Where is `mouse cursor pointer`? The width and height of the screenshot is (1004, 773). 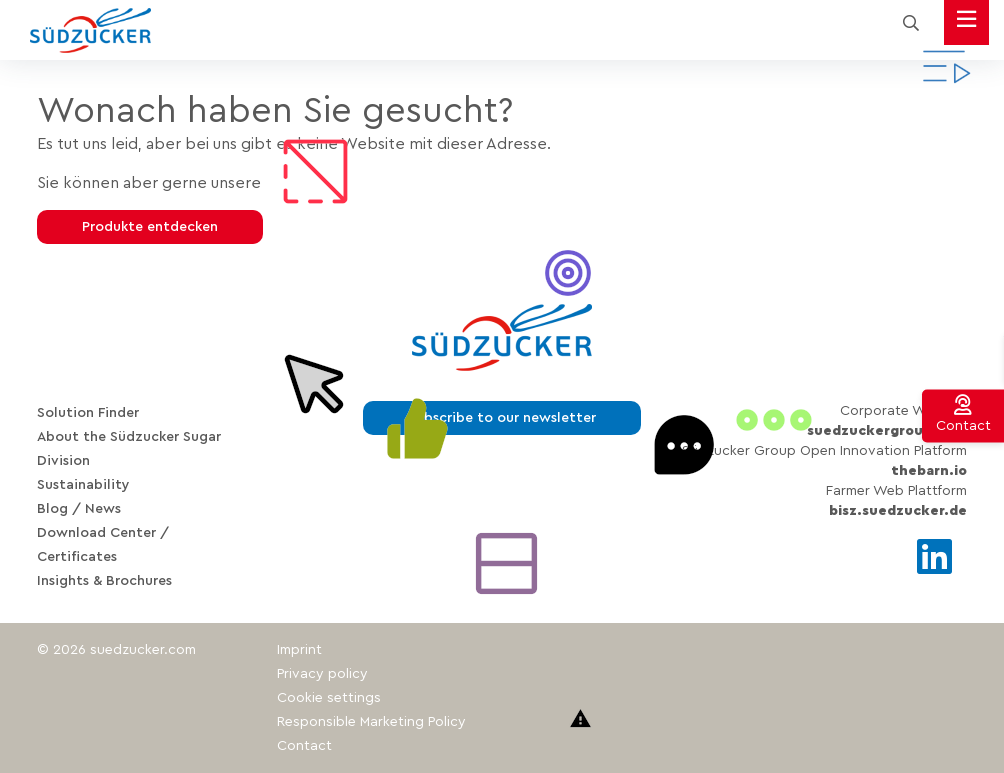 mouse cursor pointer is located at coordinates (314, 384).